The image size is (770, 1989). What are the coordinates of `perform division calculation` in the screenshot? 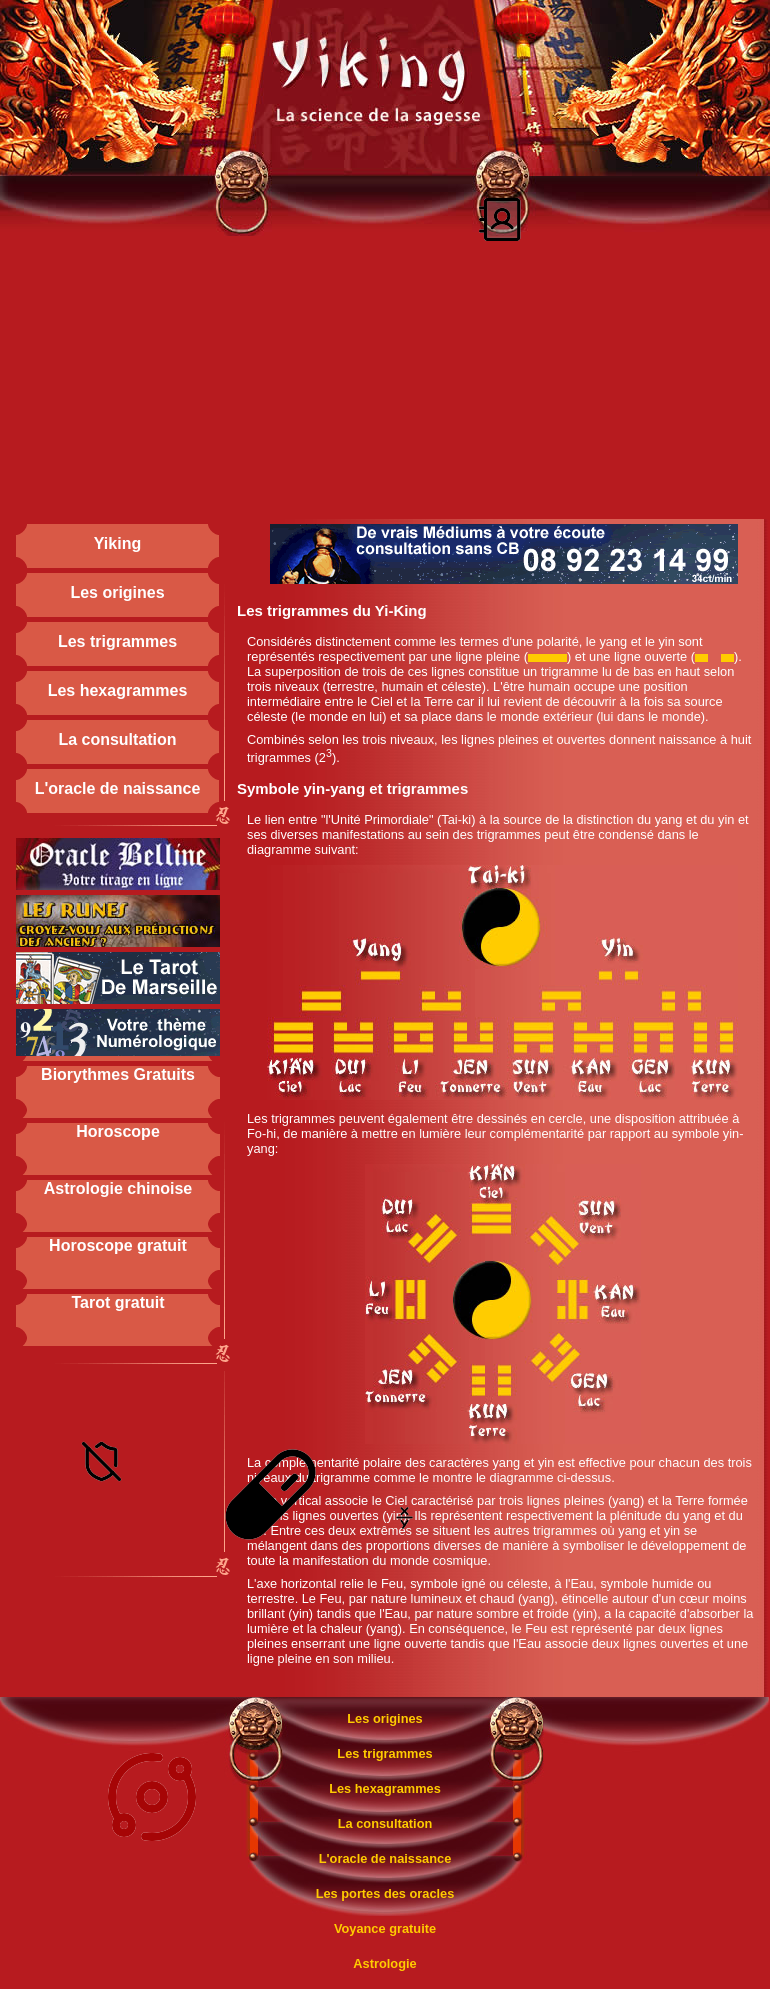 It's located at (404, 1517).